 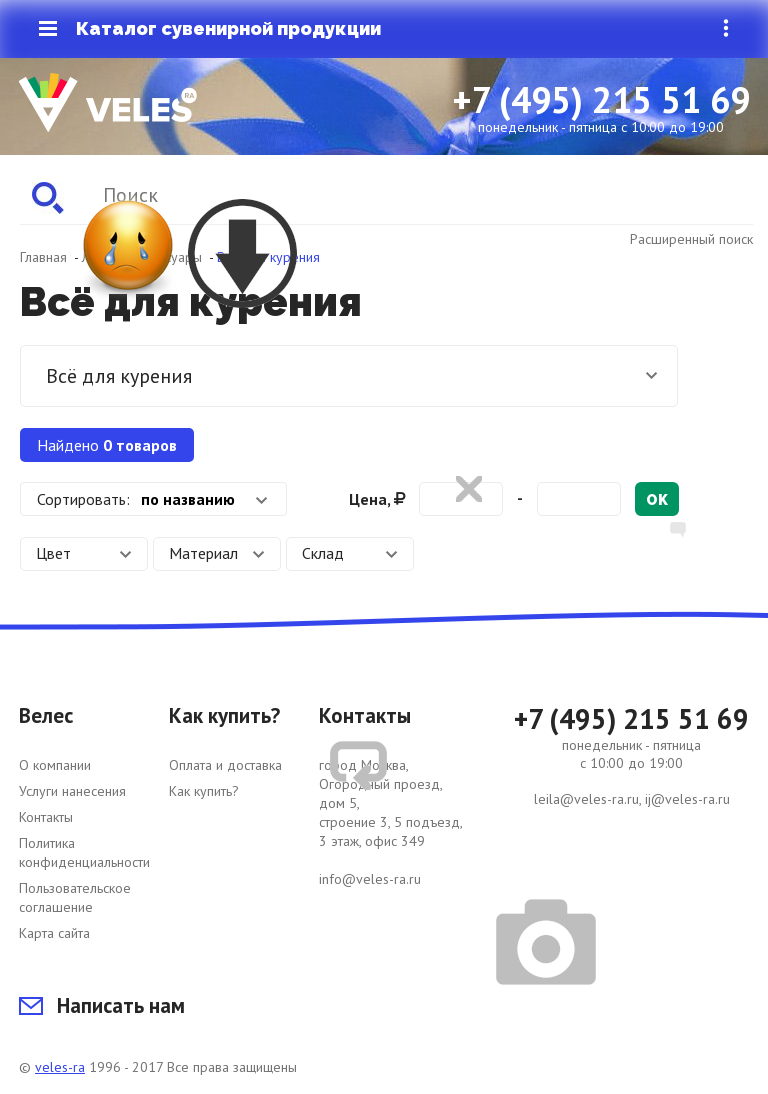 I want to click on indicates sadness or disappointment in a reaction, so click(x=128, y=249).